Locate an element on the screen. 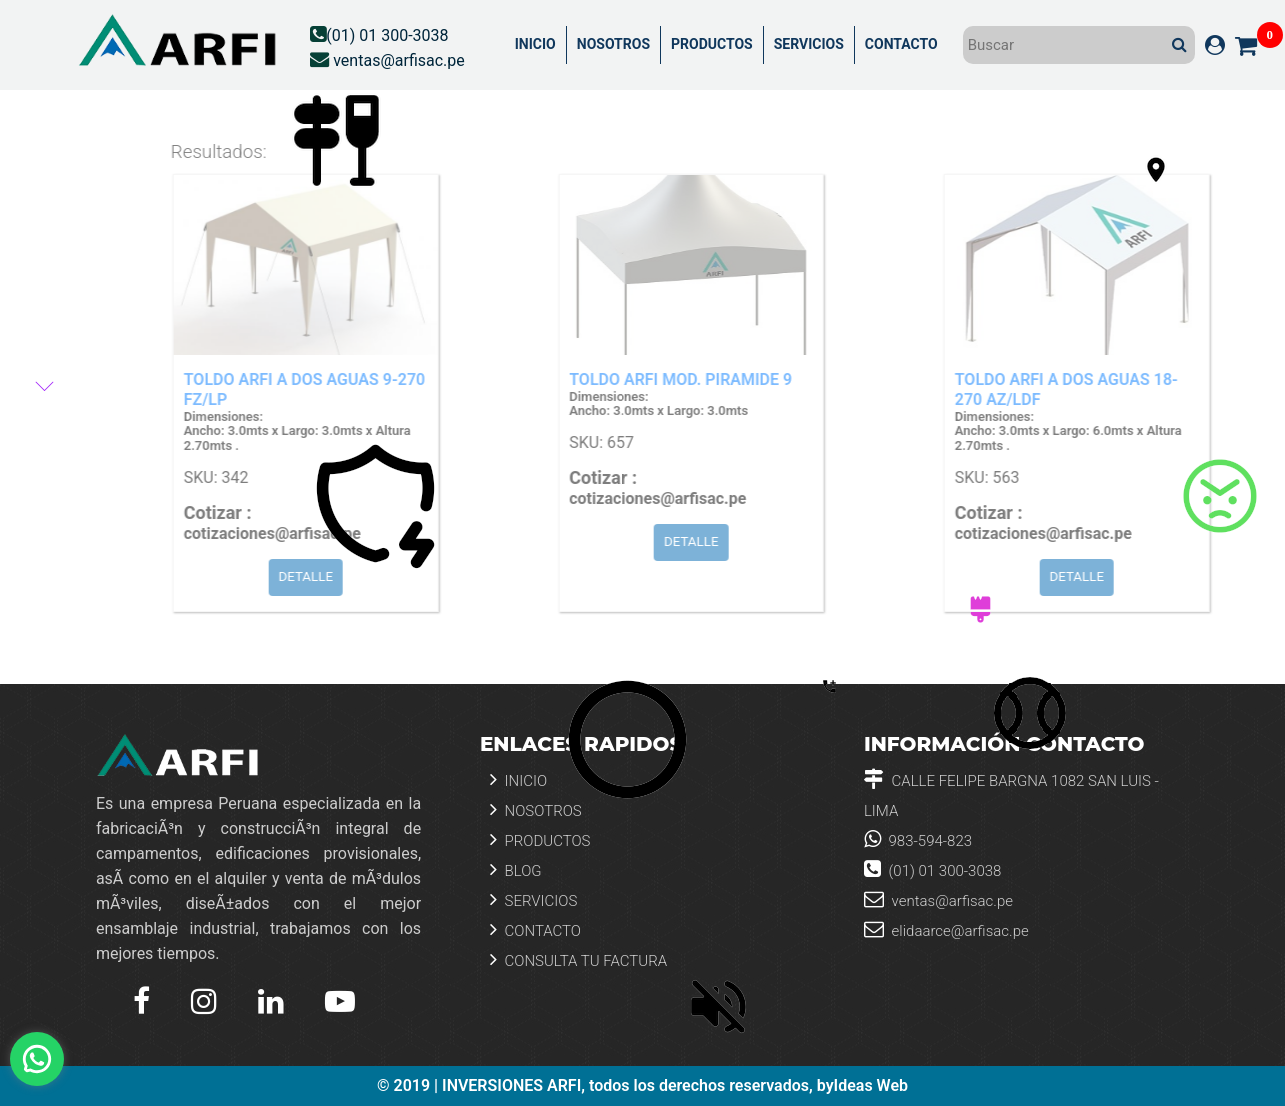  add a new contact to your phone is located at coordinates (829, 686).